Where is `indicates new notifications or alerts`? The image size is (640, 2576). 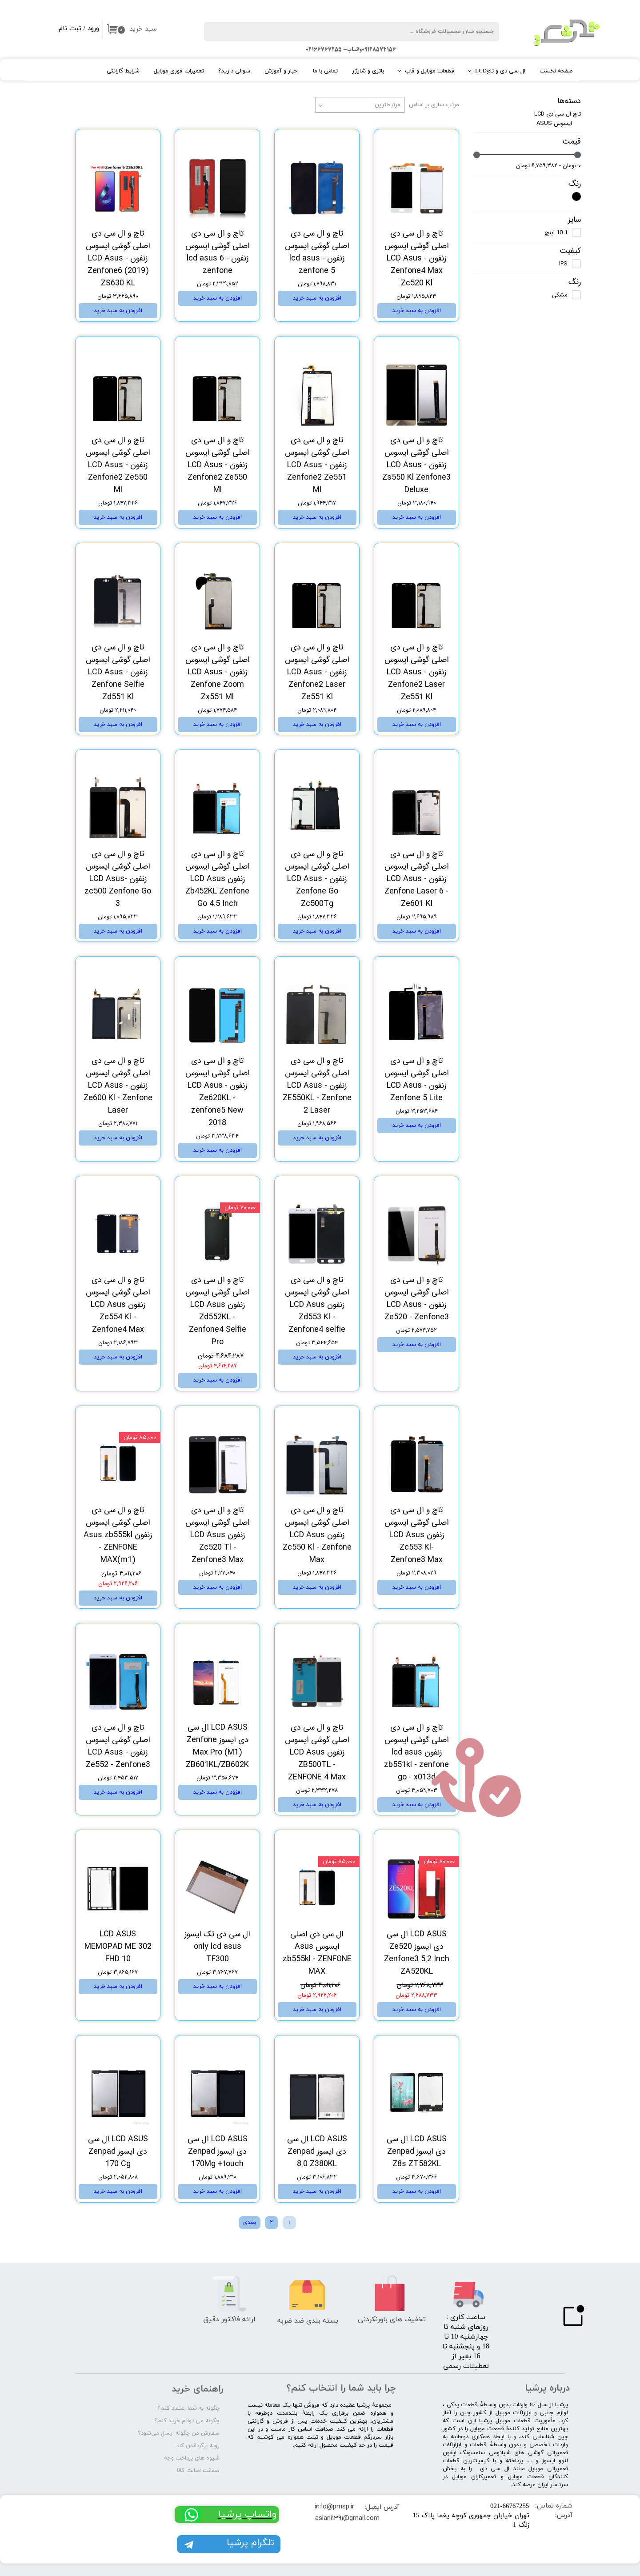
indicates new notifications or alerts is located at coordinates (573, 2316).